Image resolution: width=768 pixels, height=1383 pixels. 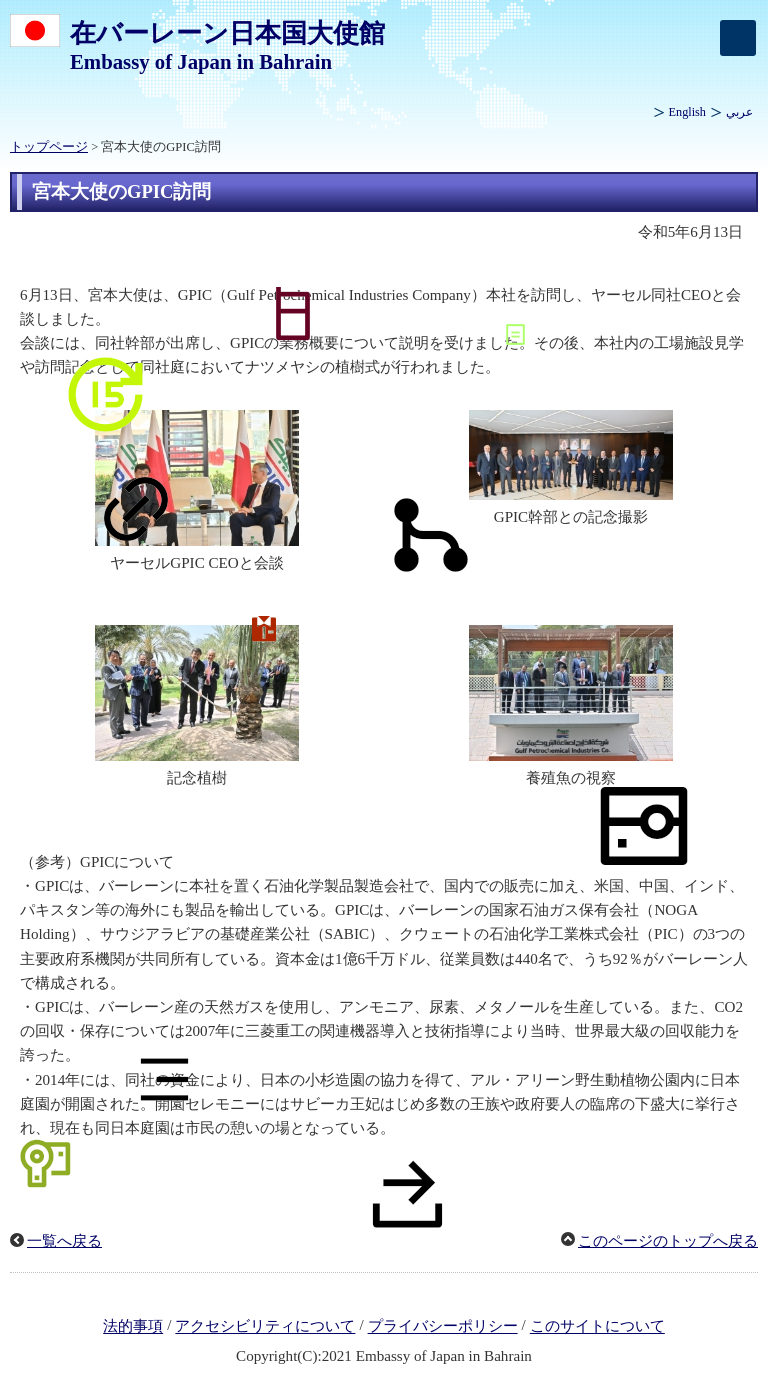 I want to click on skip forward 15 seconds, so click(x=105, y=394).